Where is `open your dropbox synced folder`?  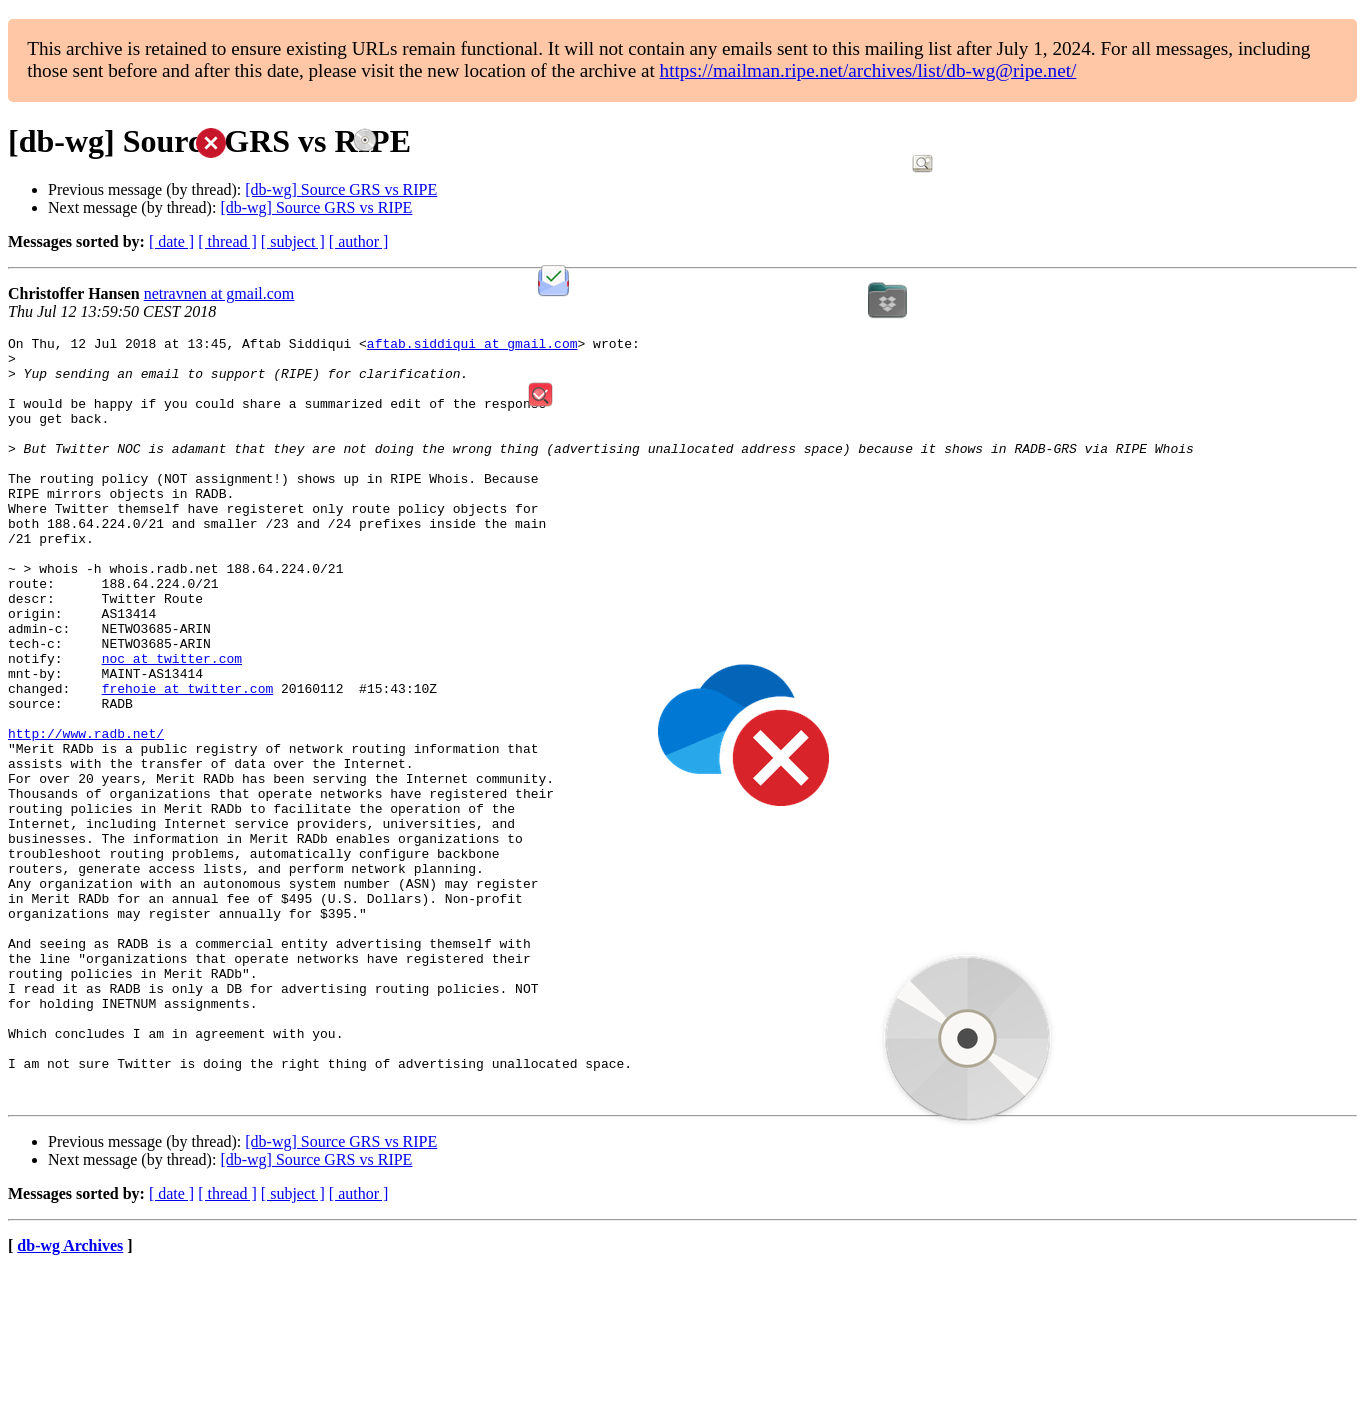
open your dropbox synced folder is located at coordinates (887, 299).